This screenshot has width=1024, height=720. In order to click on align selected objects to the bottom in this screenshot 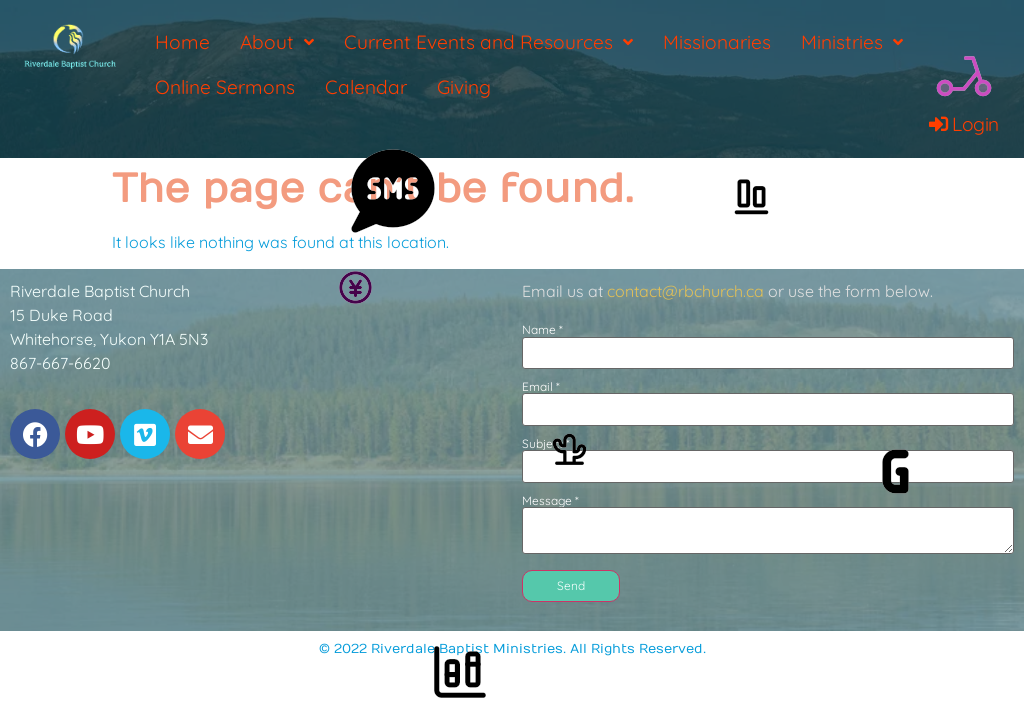, I will do `click(751, 197)`.